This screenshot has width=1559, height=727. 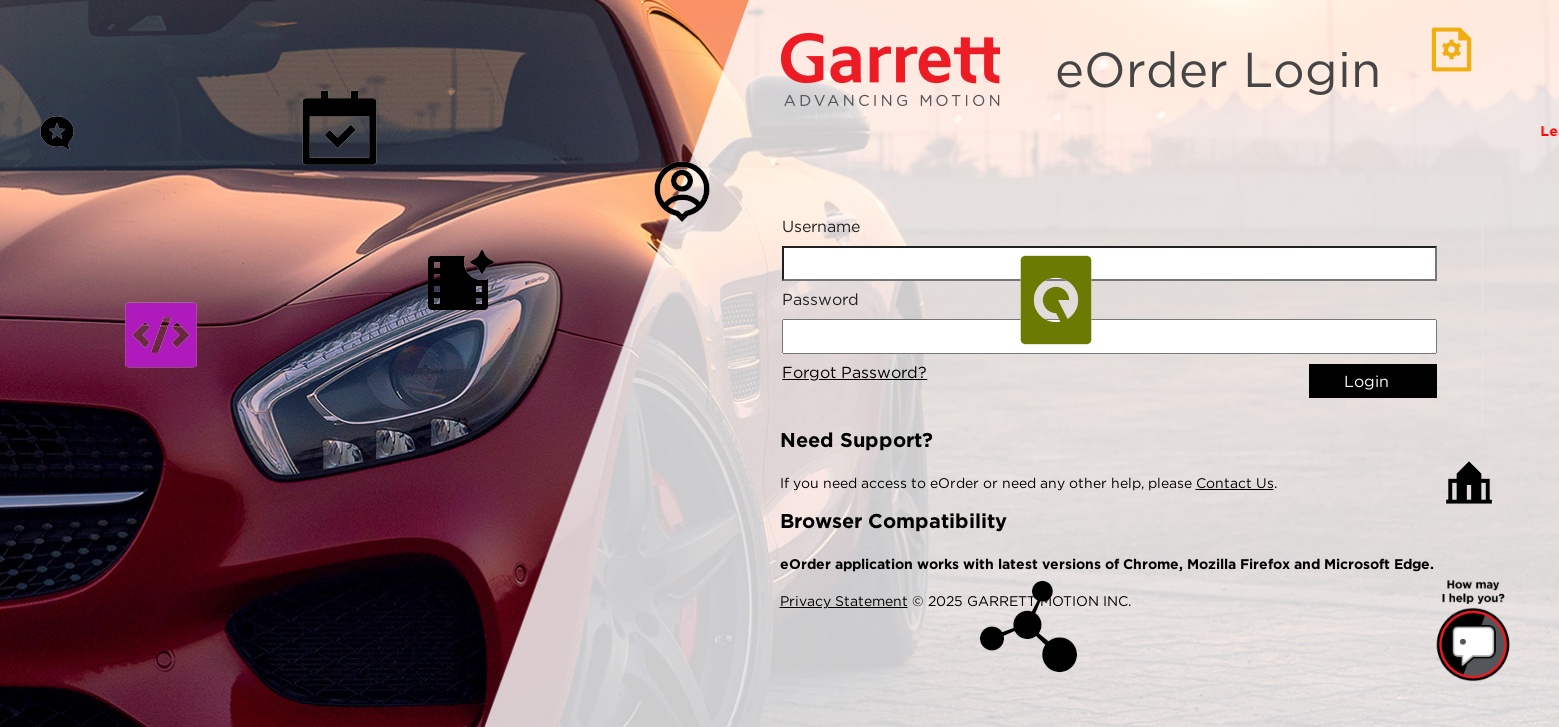 What do you see at coordinates (1028, 626) in the screenshot?
I see `moleculer microservices framework logo` at bounding box center [1028, 626].